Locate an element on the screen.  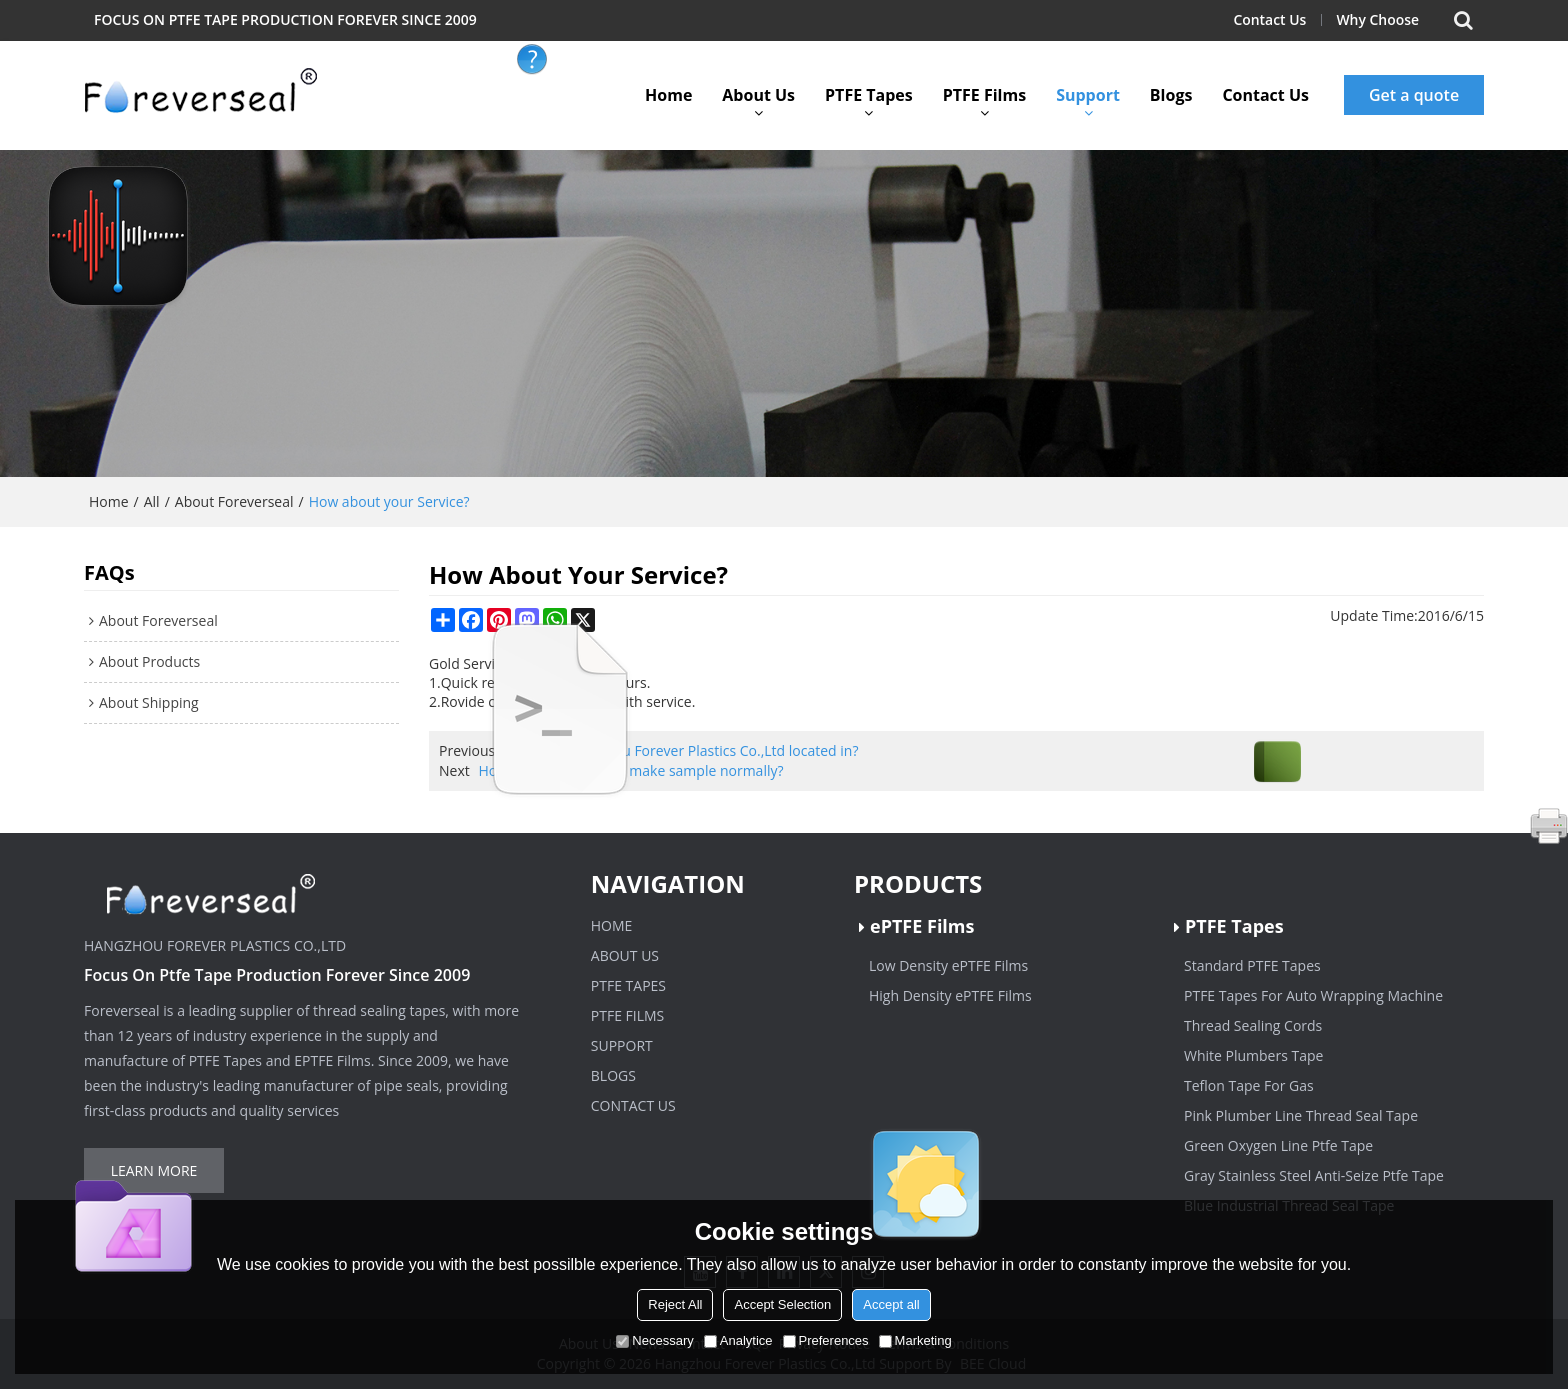
open the help center is located at coordinates (532, 59).